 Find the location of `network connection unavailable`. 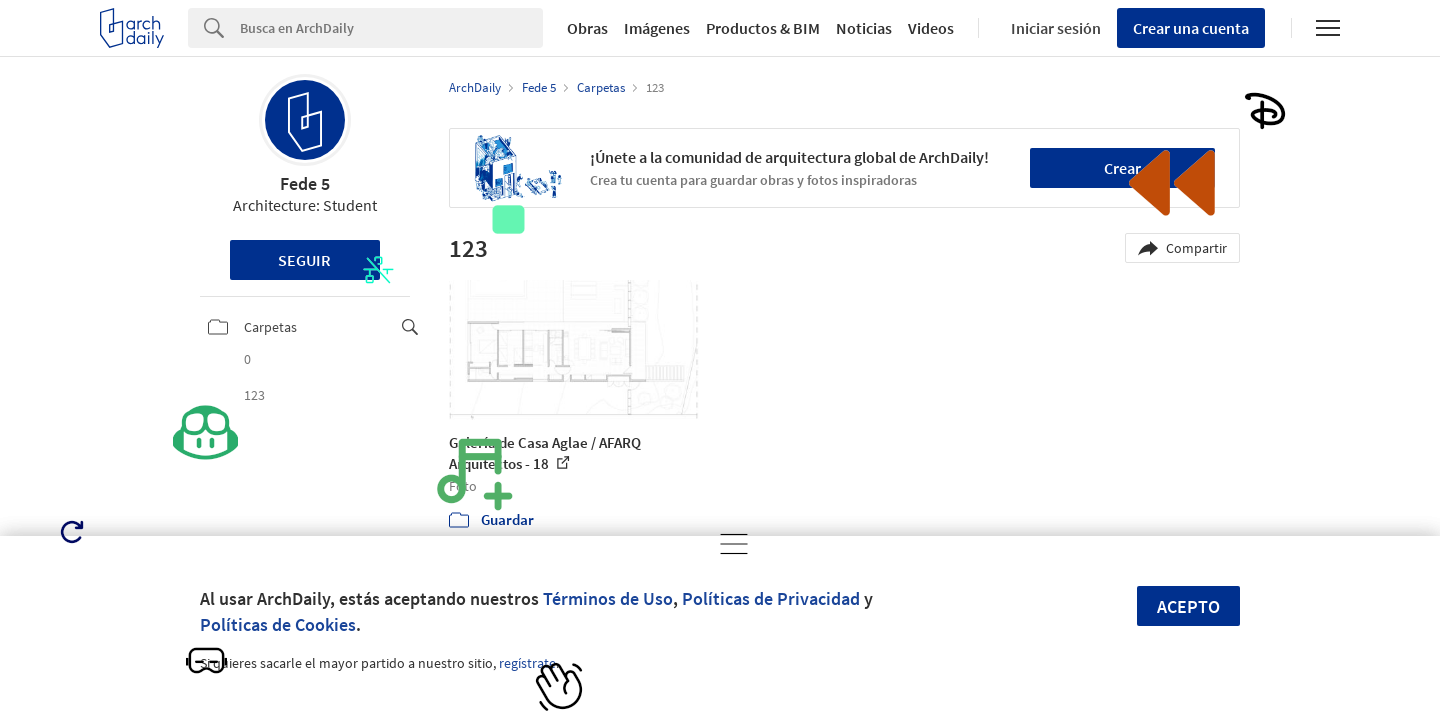

network connection unavailable is located at coordinates (378, 270).